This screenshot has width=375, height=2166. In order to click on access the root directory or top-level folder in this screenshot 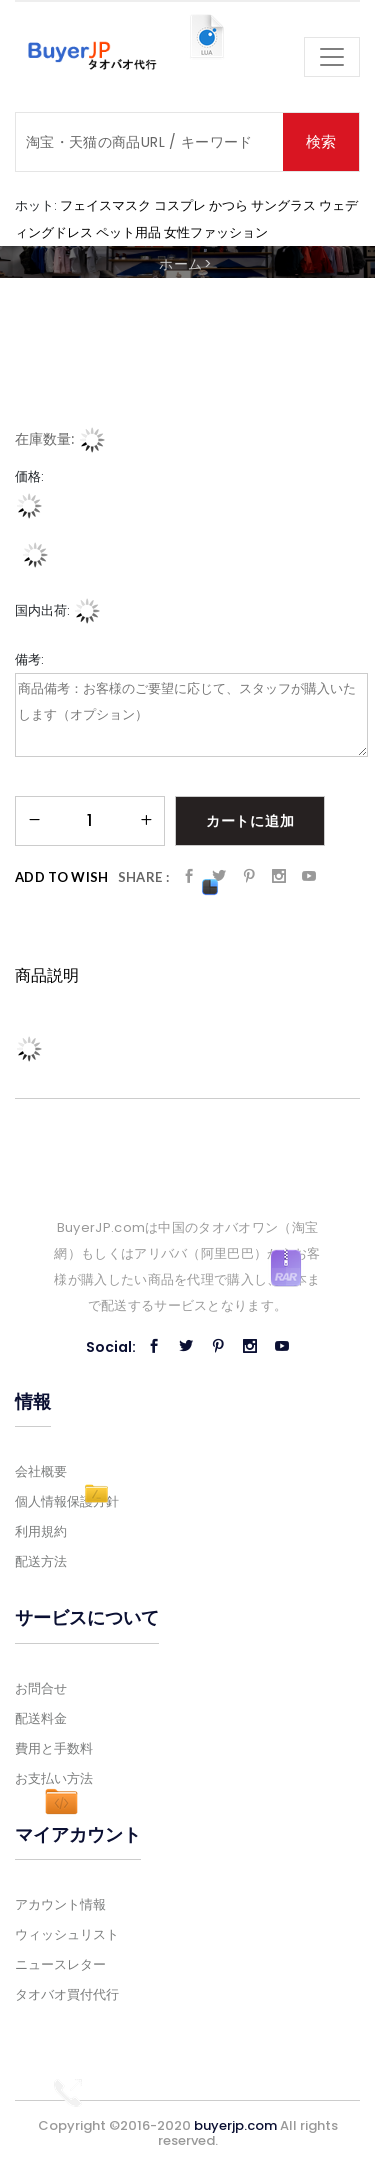, I will do `click(96, 1493)`.